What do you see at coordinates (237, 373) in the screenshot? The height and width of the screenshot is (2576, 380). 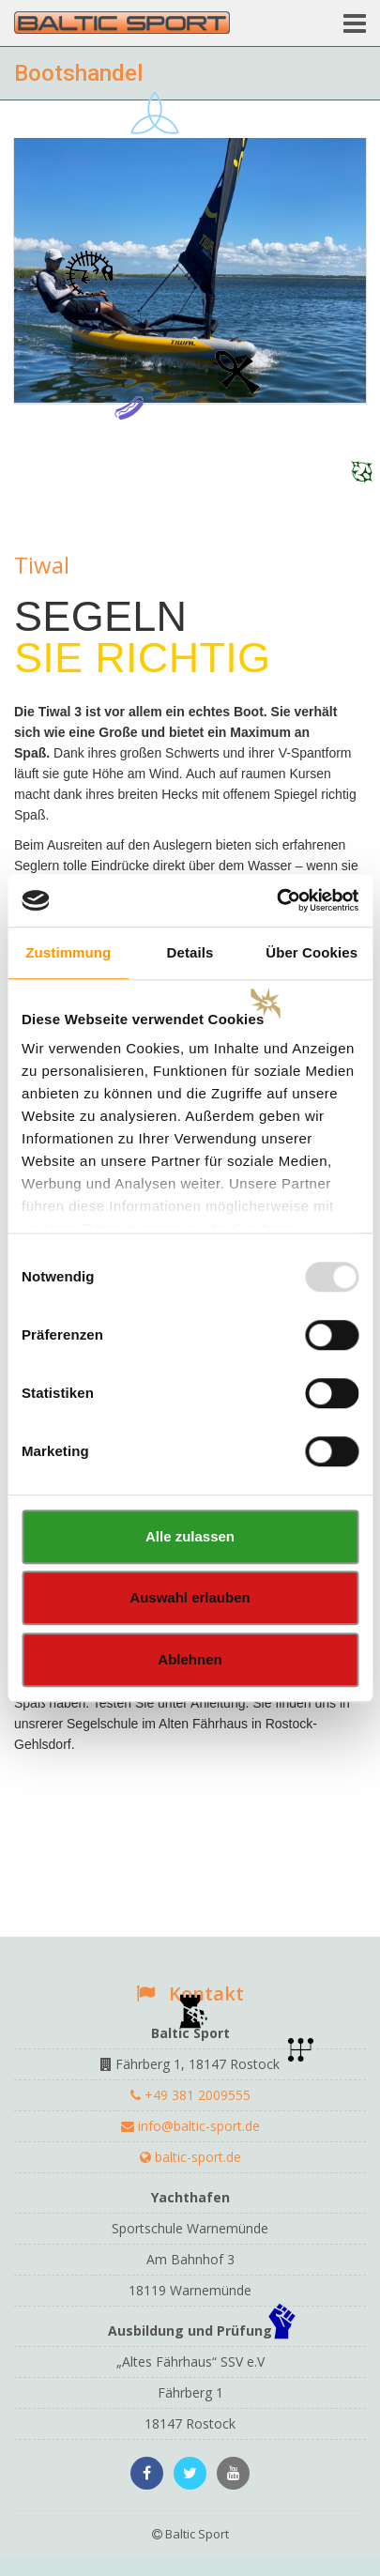 I see `access egyptian or ancient-themed content` at bounding box center [237, 373].